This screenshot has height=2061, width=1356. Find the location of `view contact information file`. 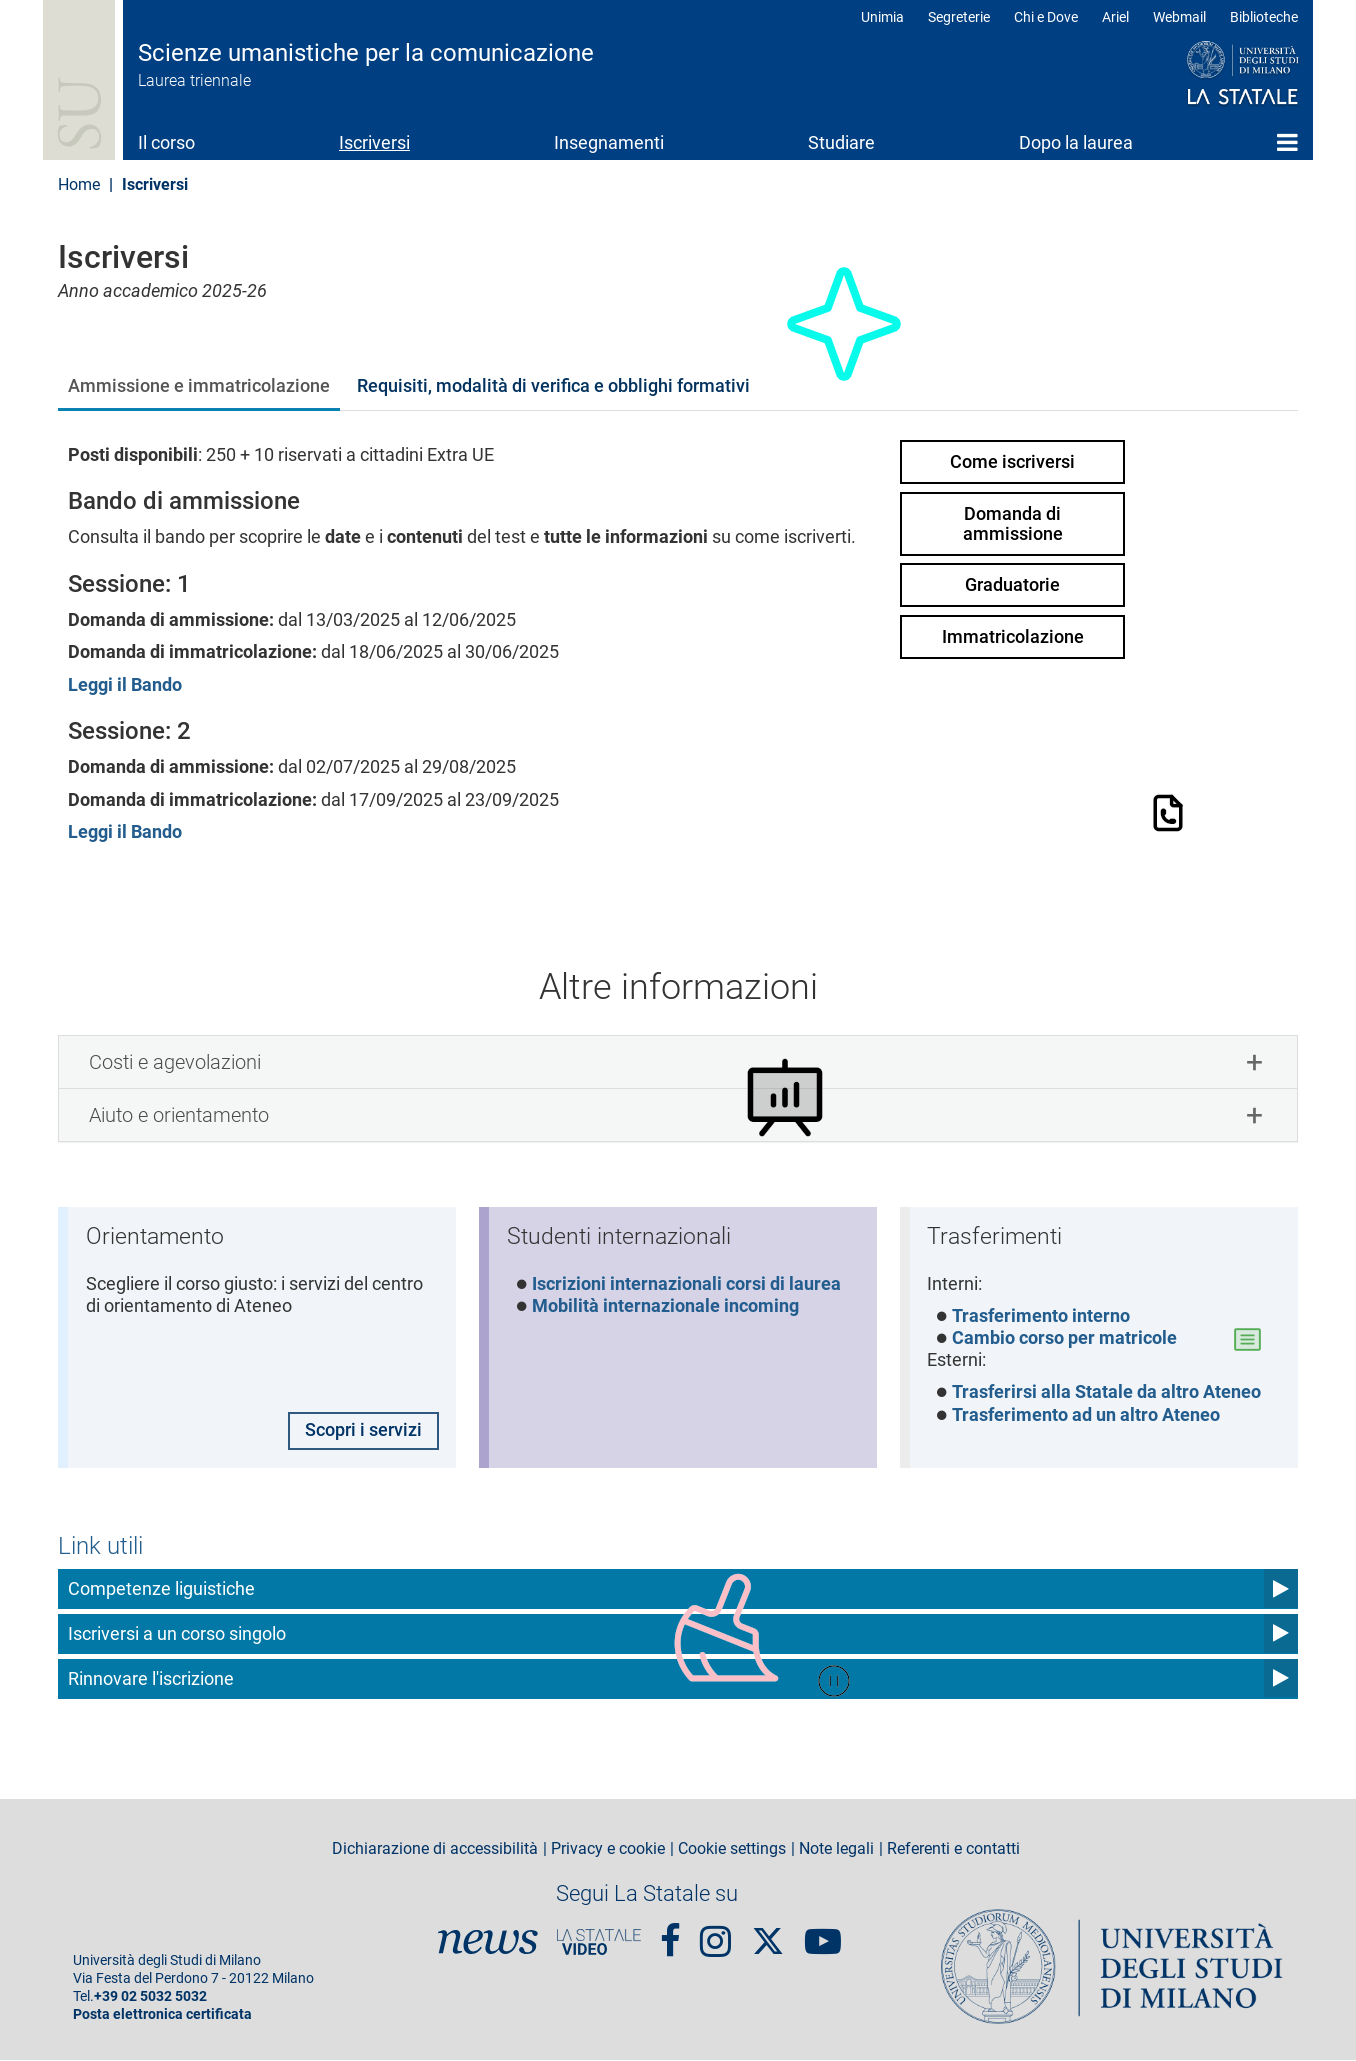

view contact information file is located at coordinates (1168, 813).